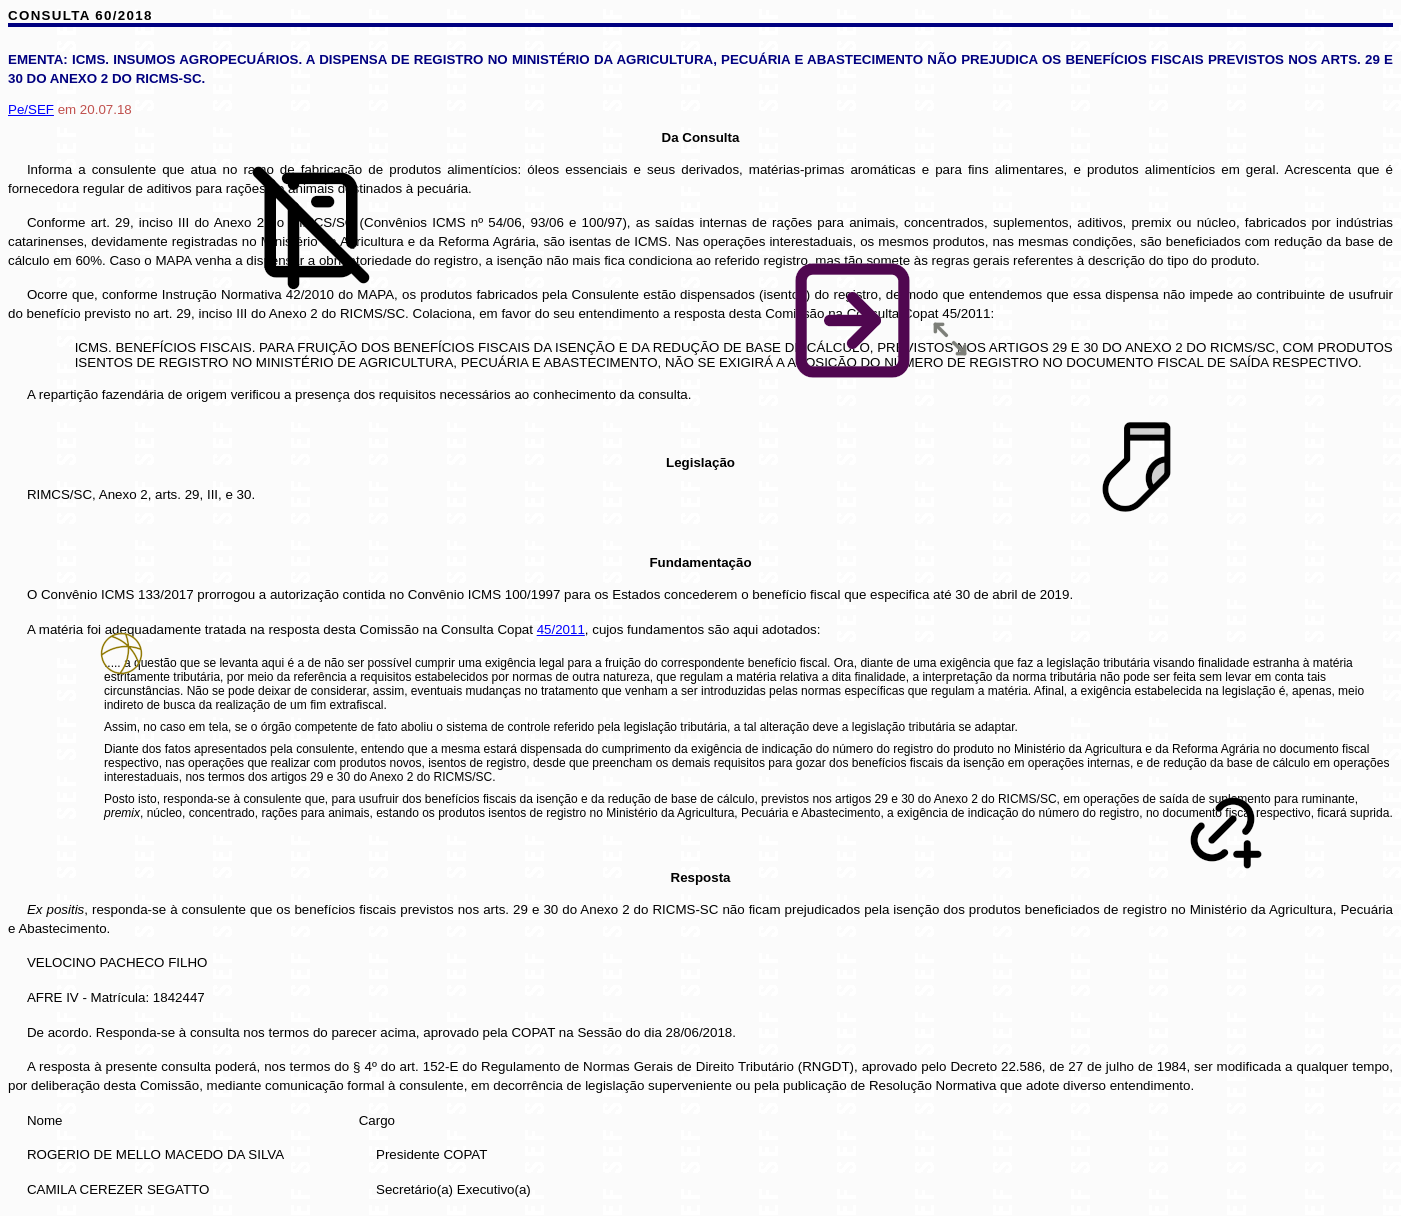  Describe the element at coordinates (121, 653) in the screenshot. I see `access beach or vacation-related features` at that location.